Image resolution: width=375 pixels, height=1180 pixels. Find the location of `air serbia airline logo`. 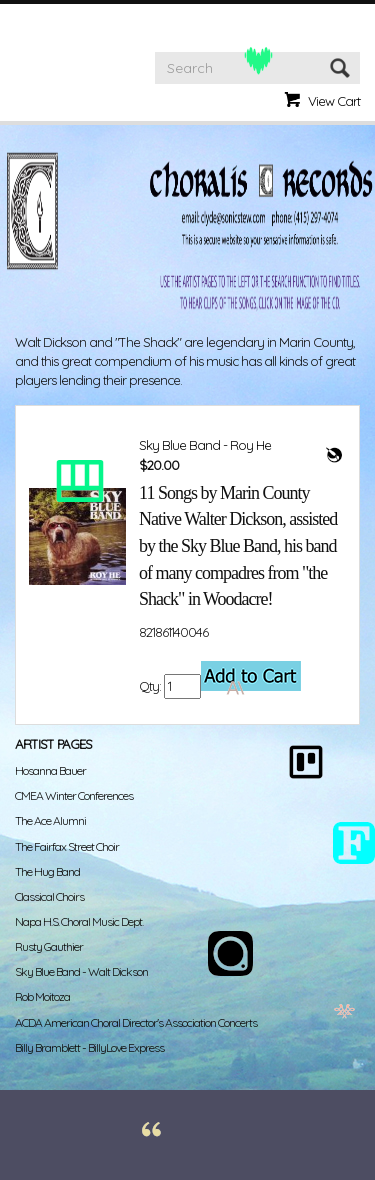

air serbia airline logo is located at coordinates (344, 1011).